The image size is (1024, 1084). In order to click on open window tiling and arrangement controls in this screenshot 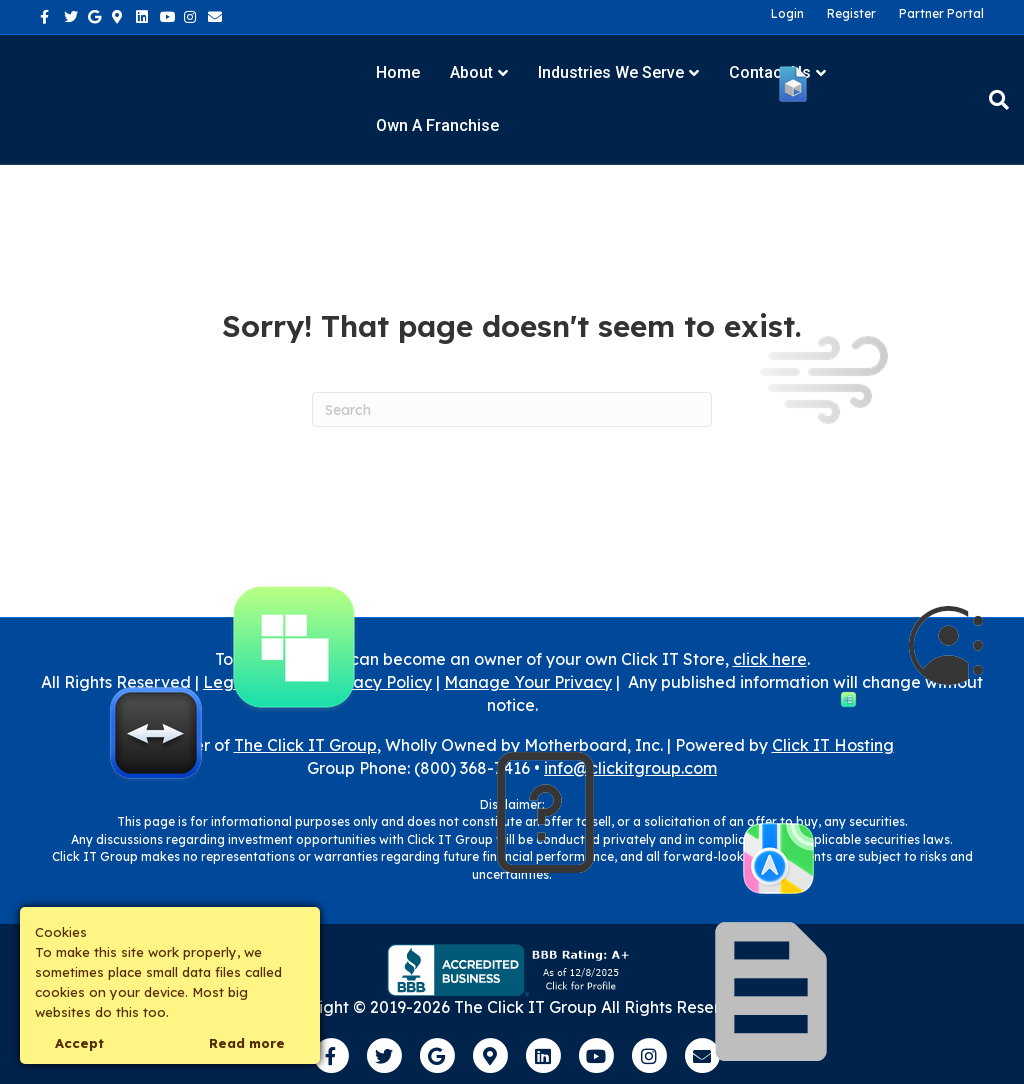, I will do `click(294, 647)`.